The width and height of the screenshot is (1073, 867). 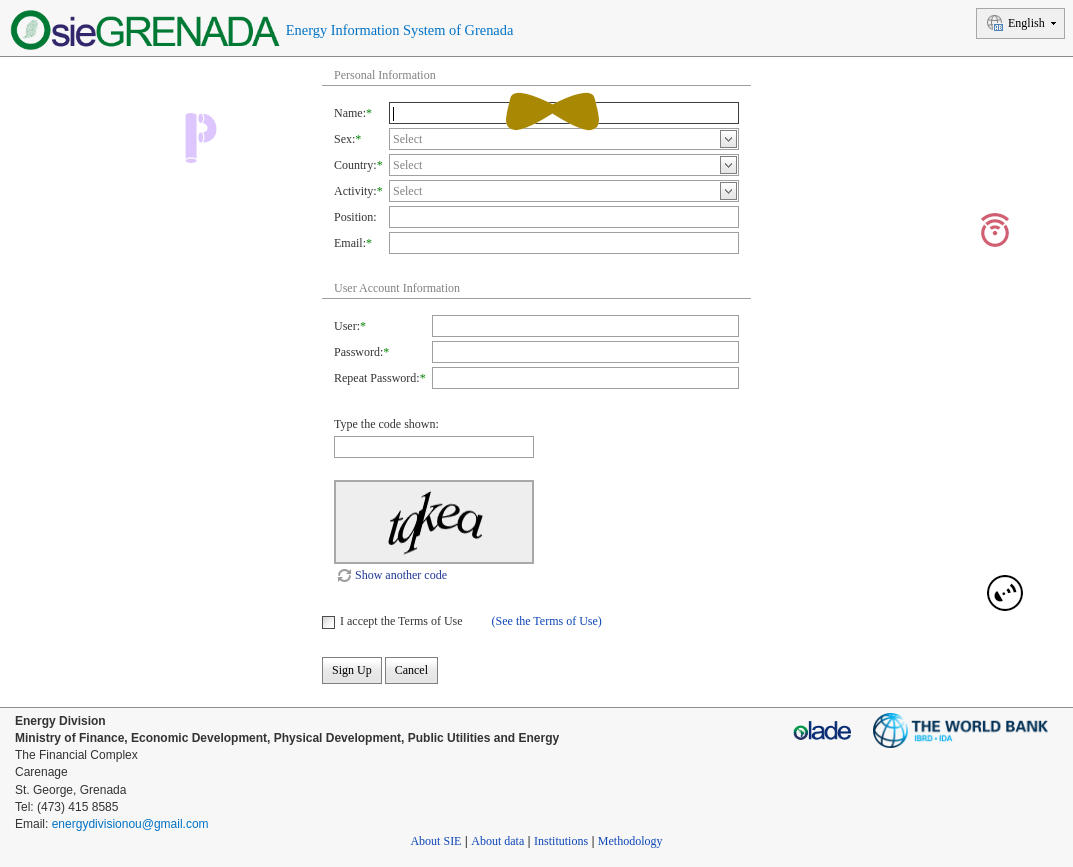 I want to click on OpenWrt router firmware logo, so click(x=995, y=230).